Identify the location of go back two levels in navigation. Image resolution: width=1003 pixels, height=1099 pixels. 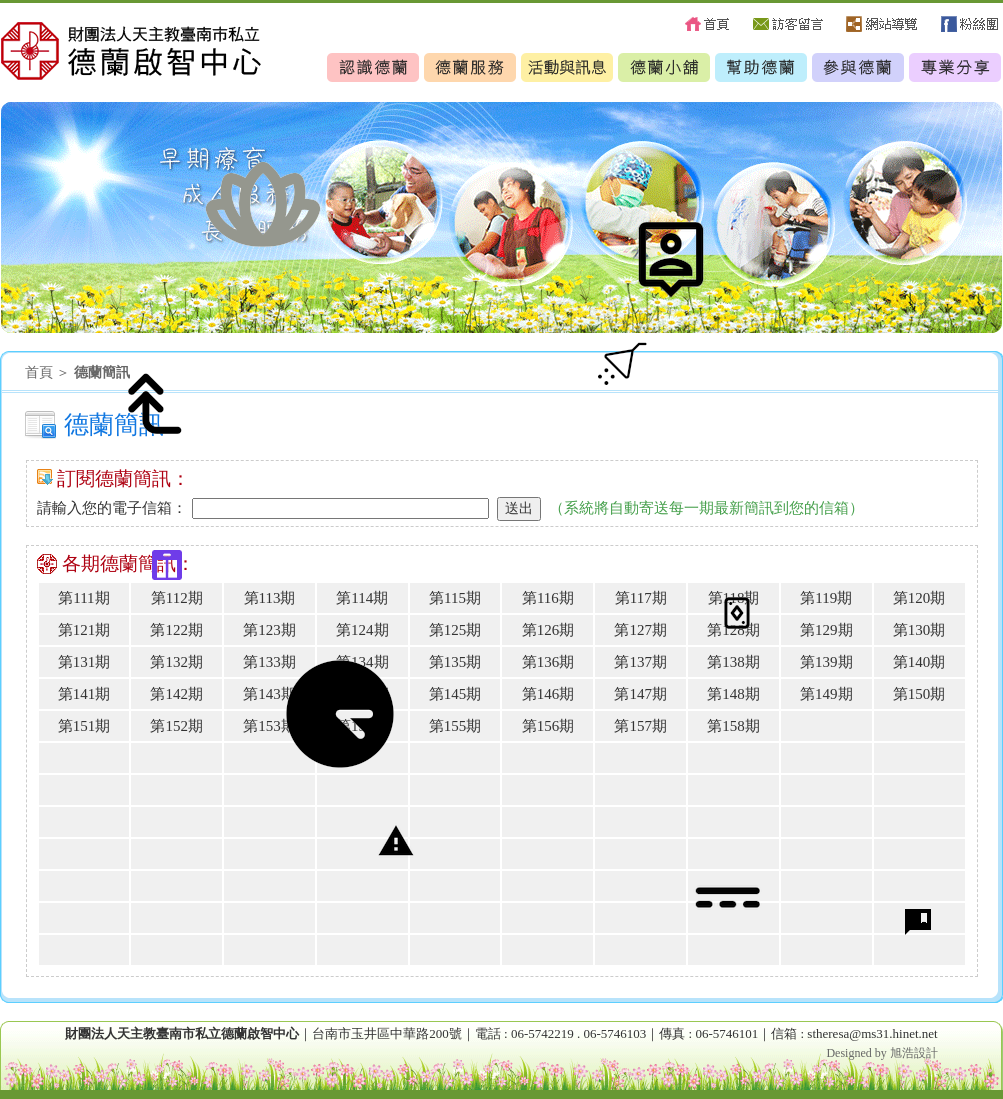
(156, 405).